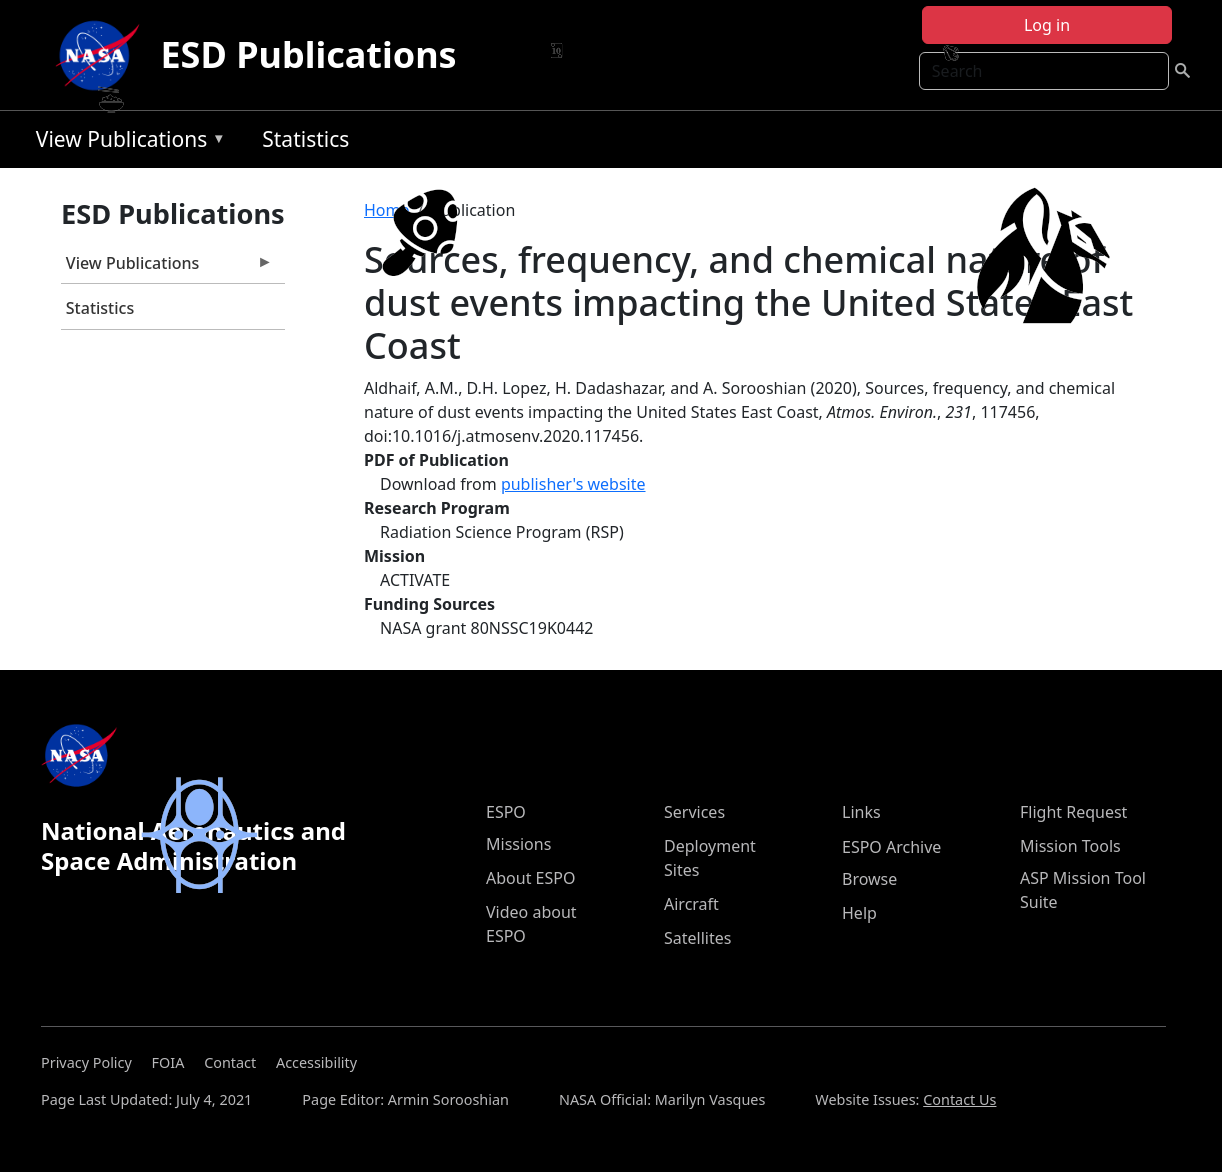 The width and height of the screenshot is (1222, 1172). What do you see at coordinates (111, 99) in the screenshot?
I see `browse asian cuisine or rice dishes` at bounding box center [111, 99].